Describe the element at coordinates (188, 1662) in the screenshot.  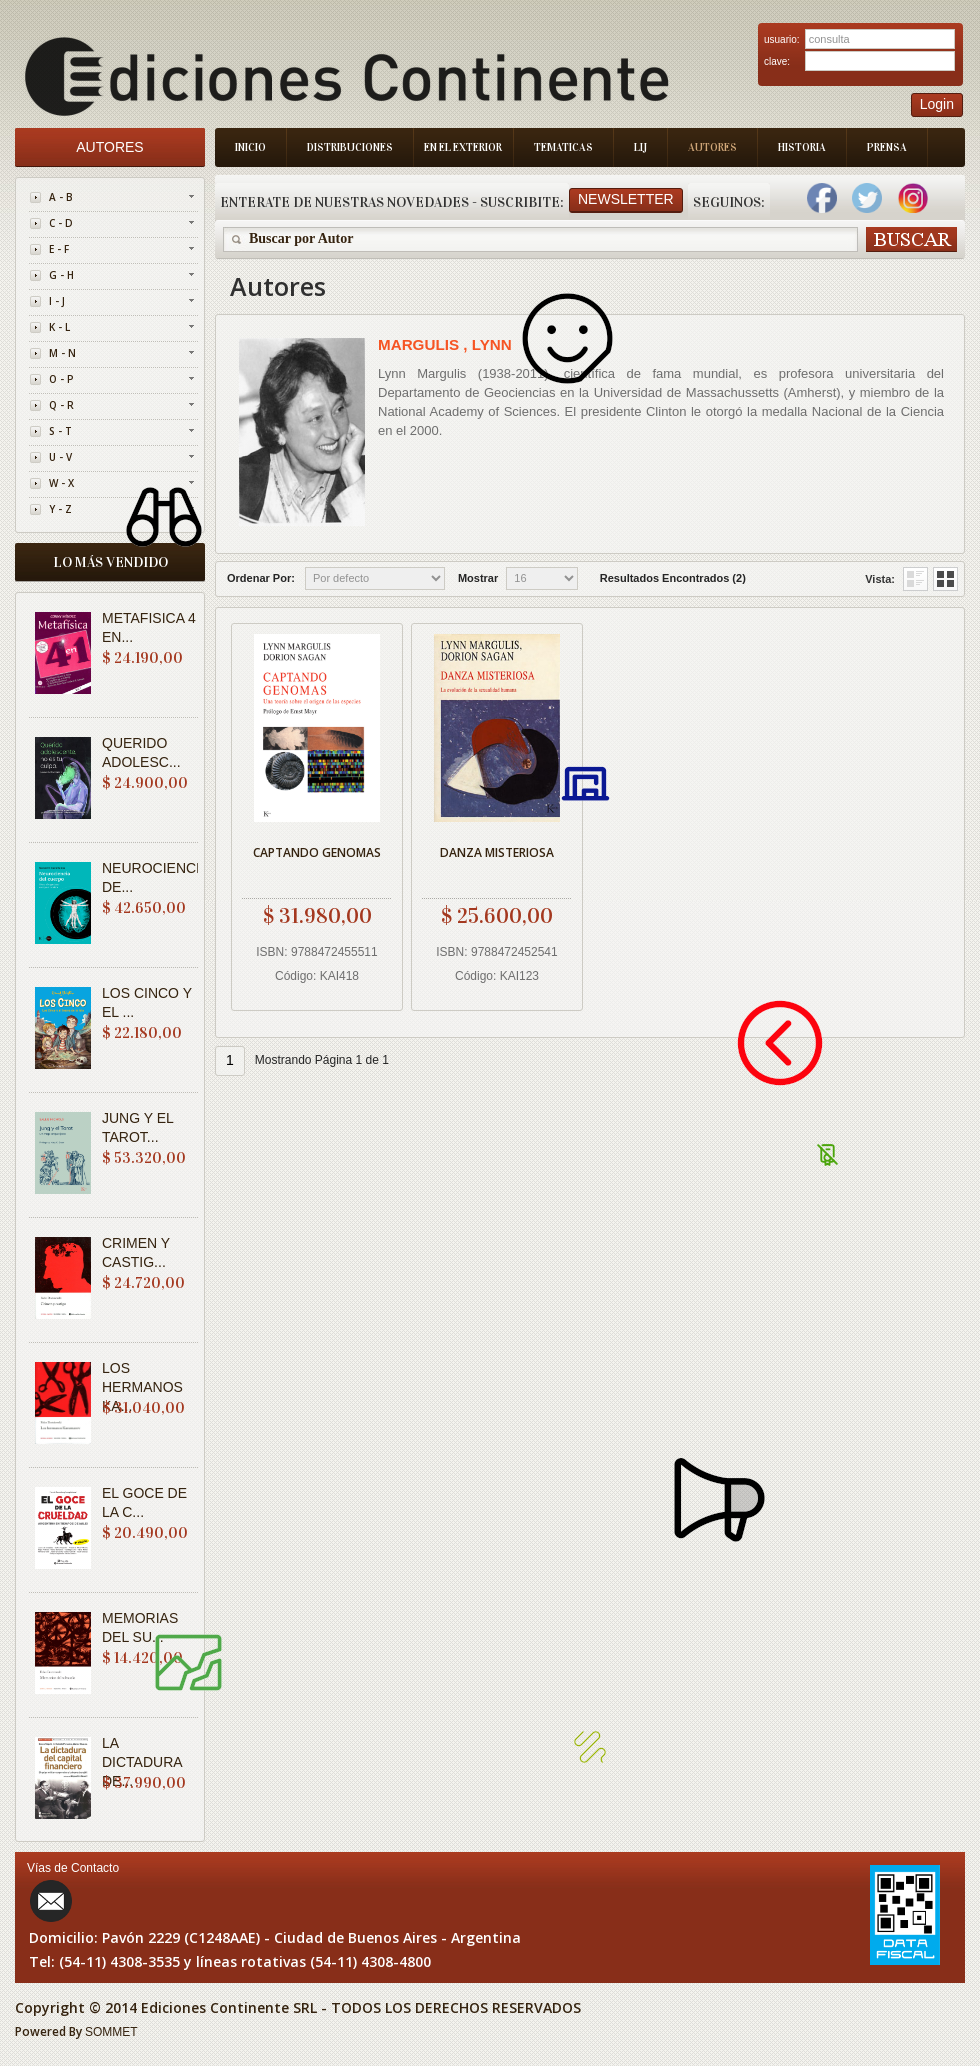
I see `indicates a broken or corrupted image file` at that location.